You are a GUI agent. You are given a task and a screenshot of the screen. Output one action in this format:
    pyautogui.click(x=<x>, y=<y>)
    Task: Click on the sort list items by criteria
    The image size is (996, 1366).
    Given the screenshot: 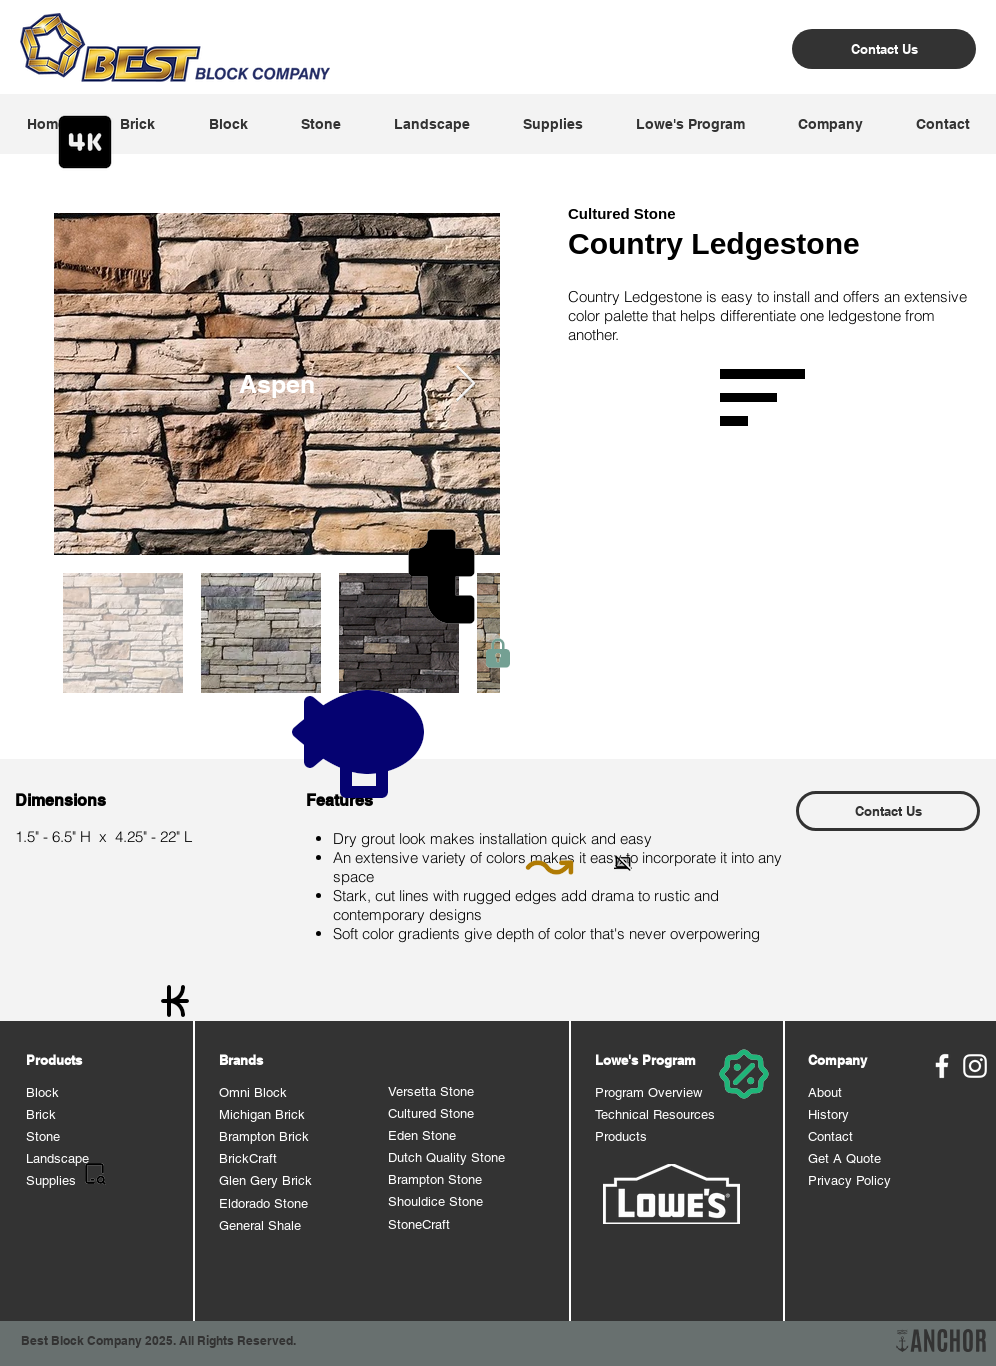 What is the action you would take?
    pyautogui.click(x=762, y=397)
    